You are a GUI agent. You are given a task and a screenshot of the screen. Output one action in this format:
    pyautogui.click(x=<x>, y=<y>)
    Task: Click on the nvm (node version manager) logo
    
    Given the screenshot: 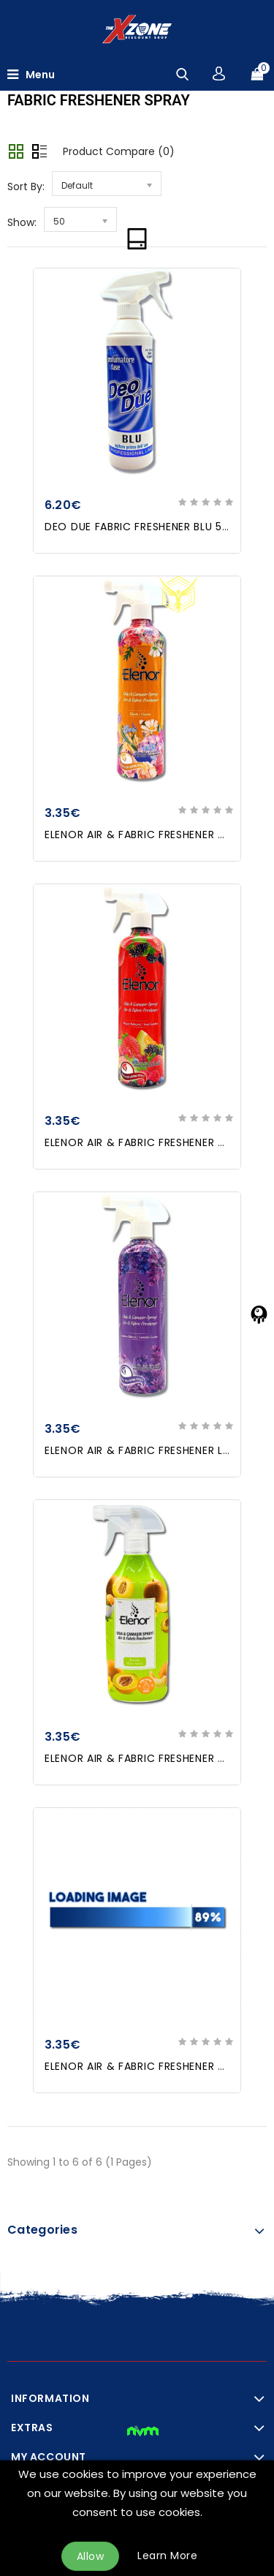 What is the action you would take?
    pyautogui.click(x=142, y=2430)
    